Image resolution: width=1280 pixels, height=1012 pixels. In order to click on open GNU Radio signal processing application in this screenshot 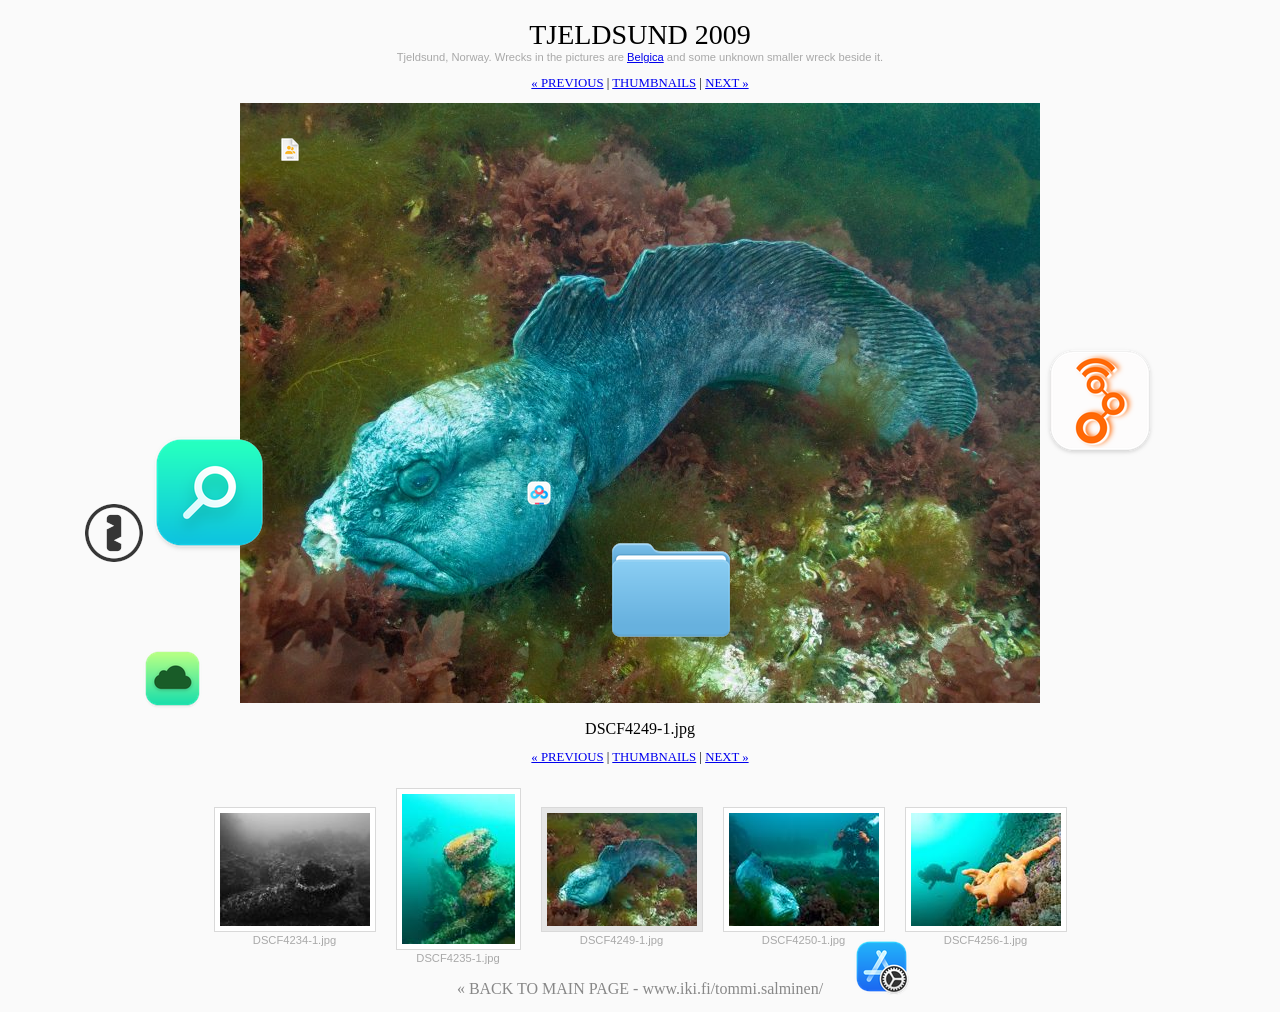, I will do `click(1100, 402)`.